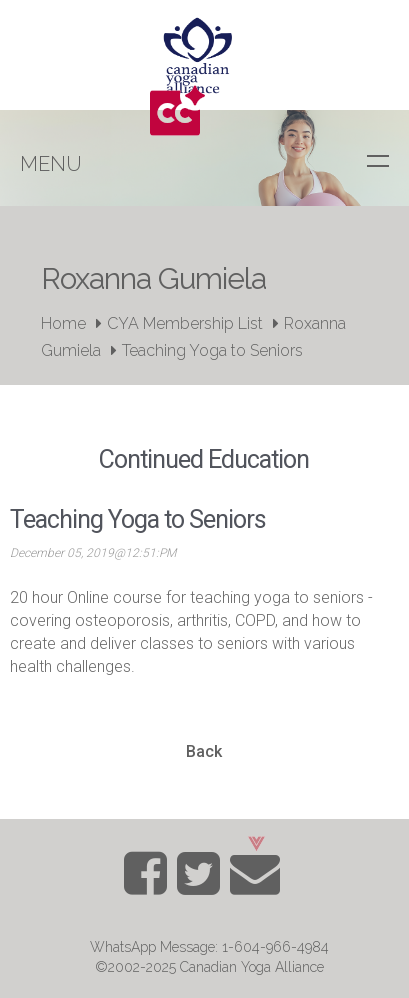  I want to click on vue.js framework logo, so click(256, 843).